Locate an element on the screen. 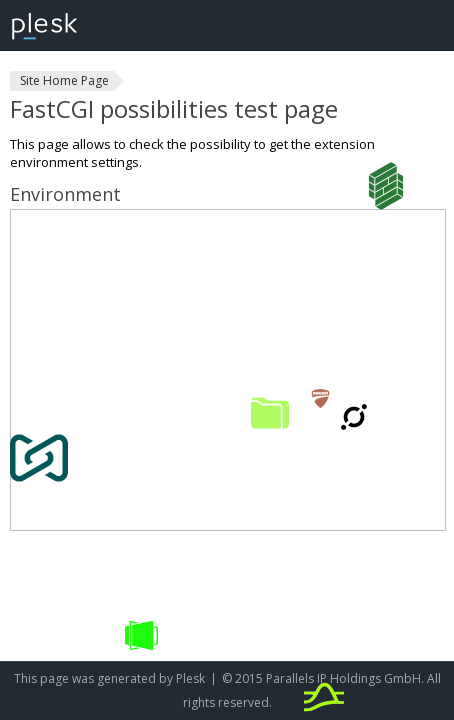 This screenshot has height=720, width=454. icon logo for the simple-icons project is located at coordinates (354, 417).